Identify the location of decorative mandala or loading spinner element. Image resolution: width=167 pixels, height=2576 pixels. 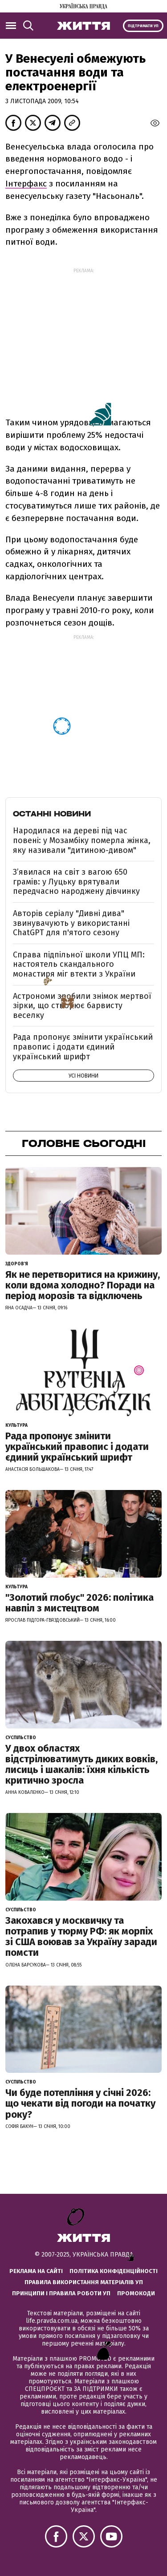
(139, 1370).